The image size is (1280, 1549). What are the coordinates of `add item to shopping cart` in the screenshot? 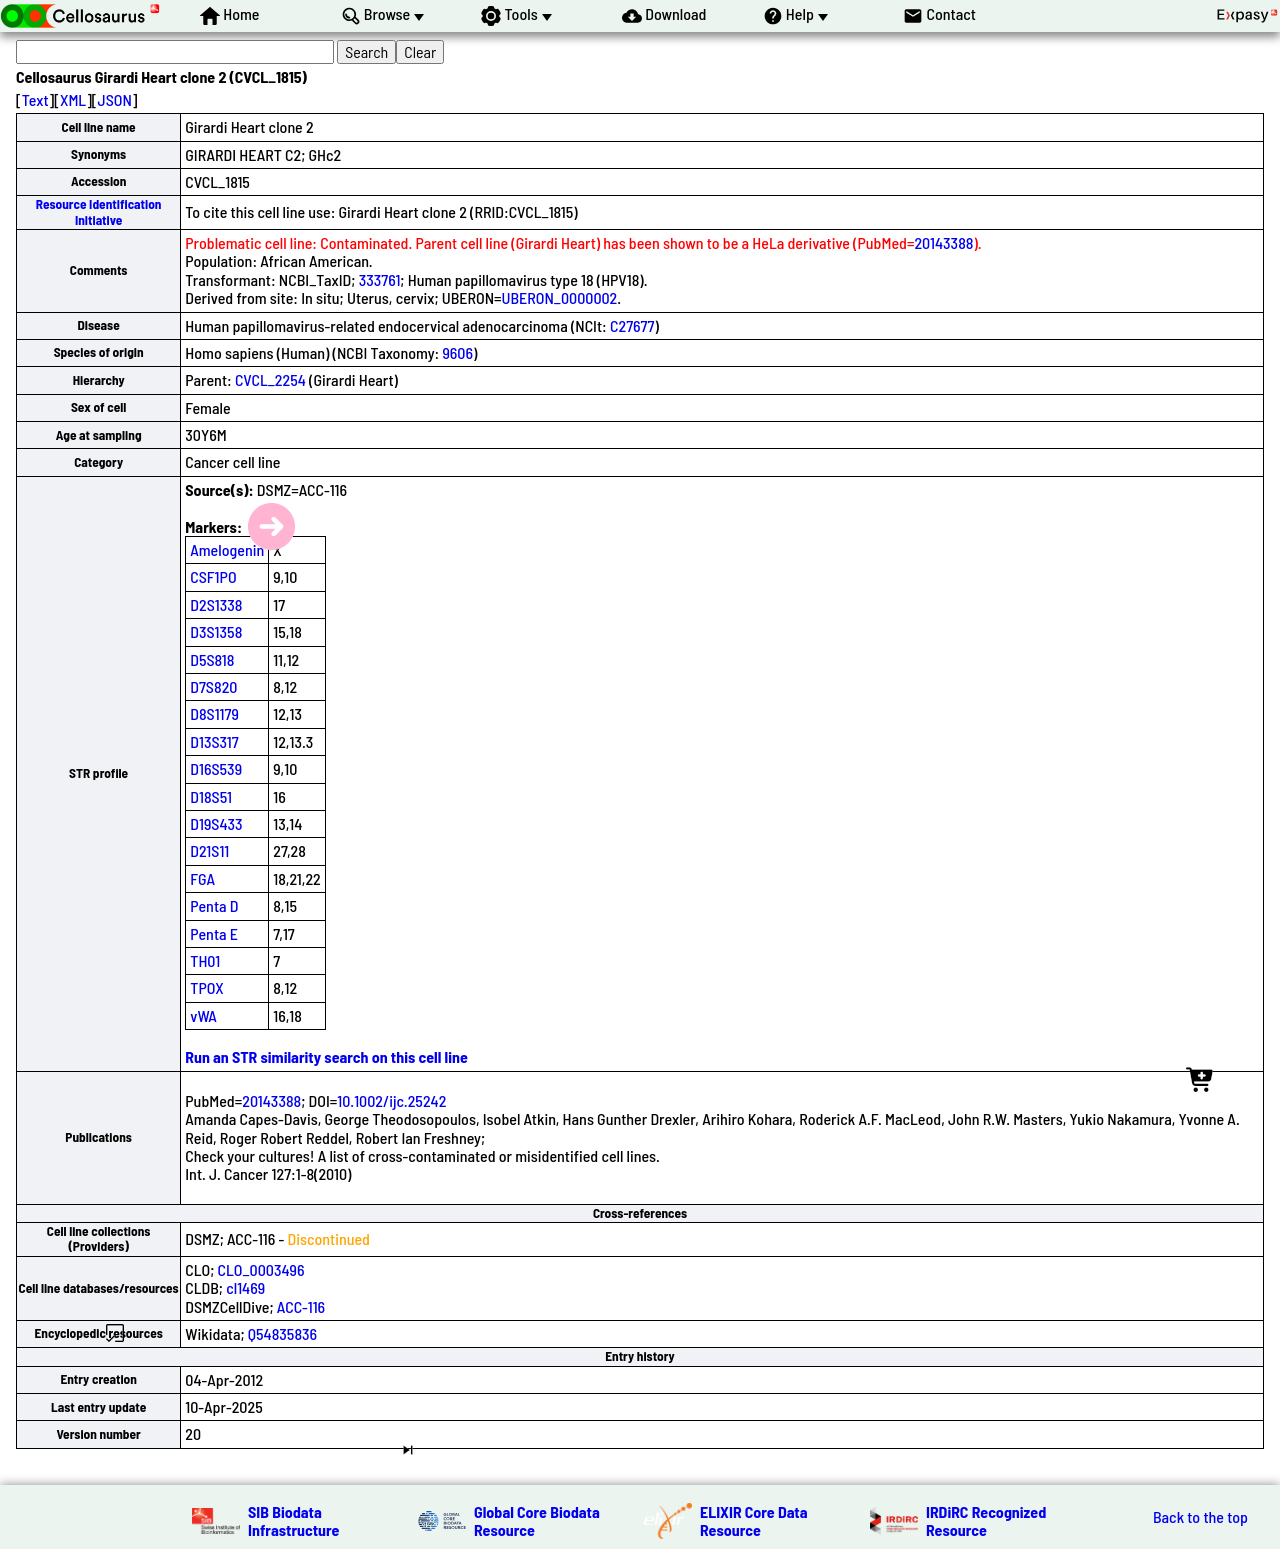 It's located at (1201, 1080).